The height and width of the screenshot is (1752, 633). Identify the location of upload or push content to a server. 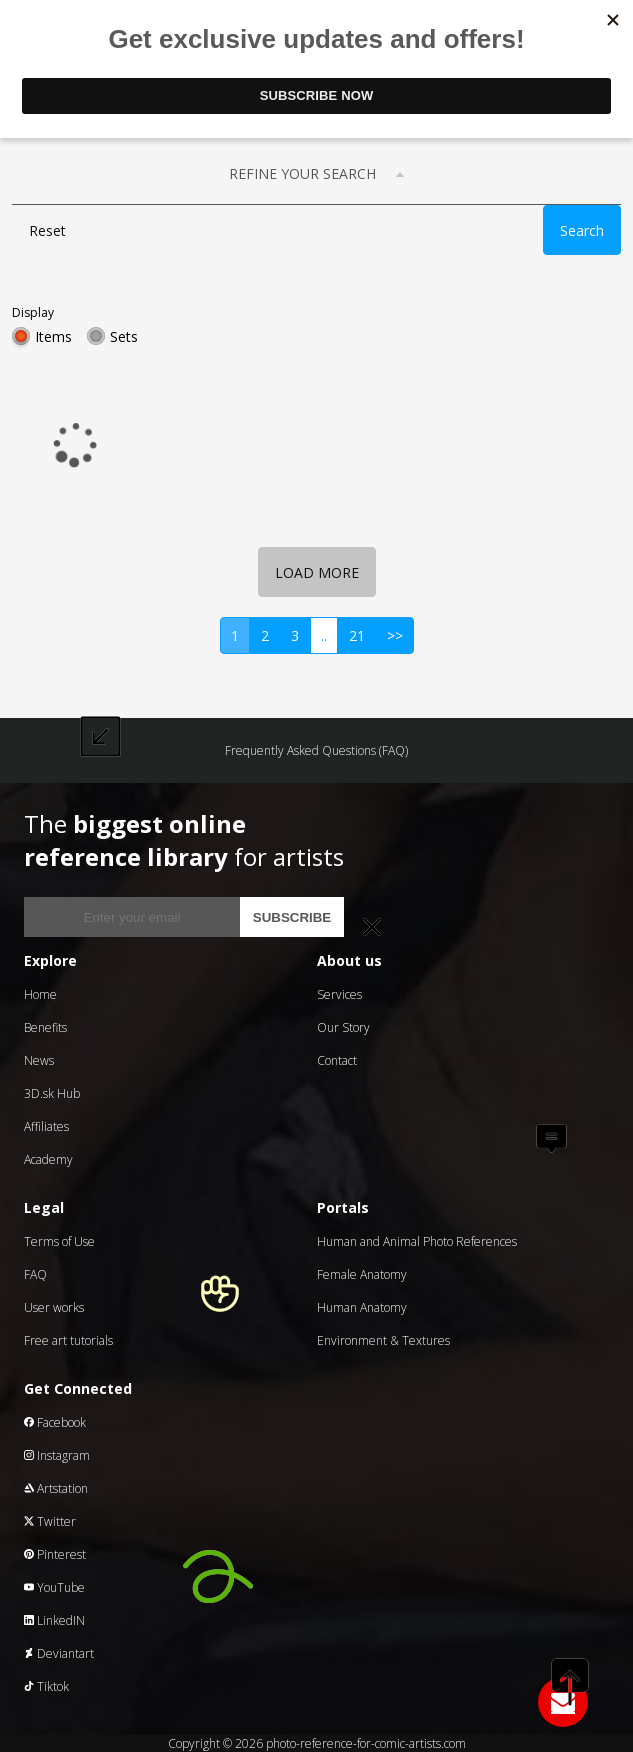
(570, 1682).